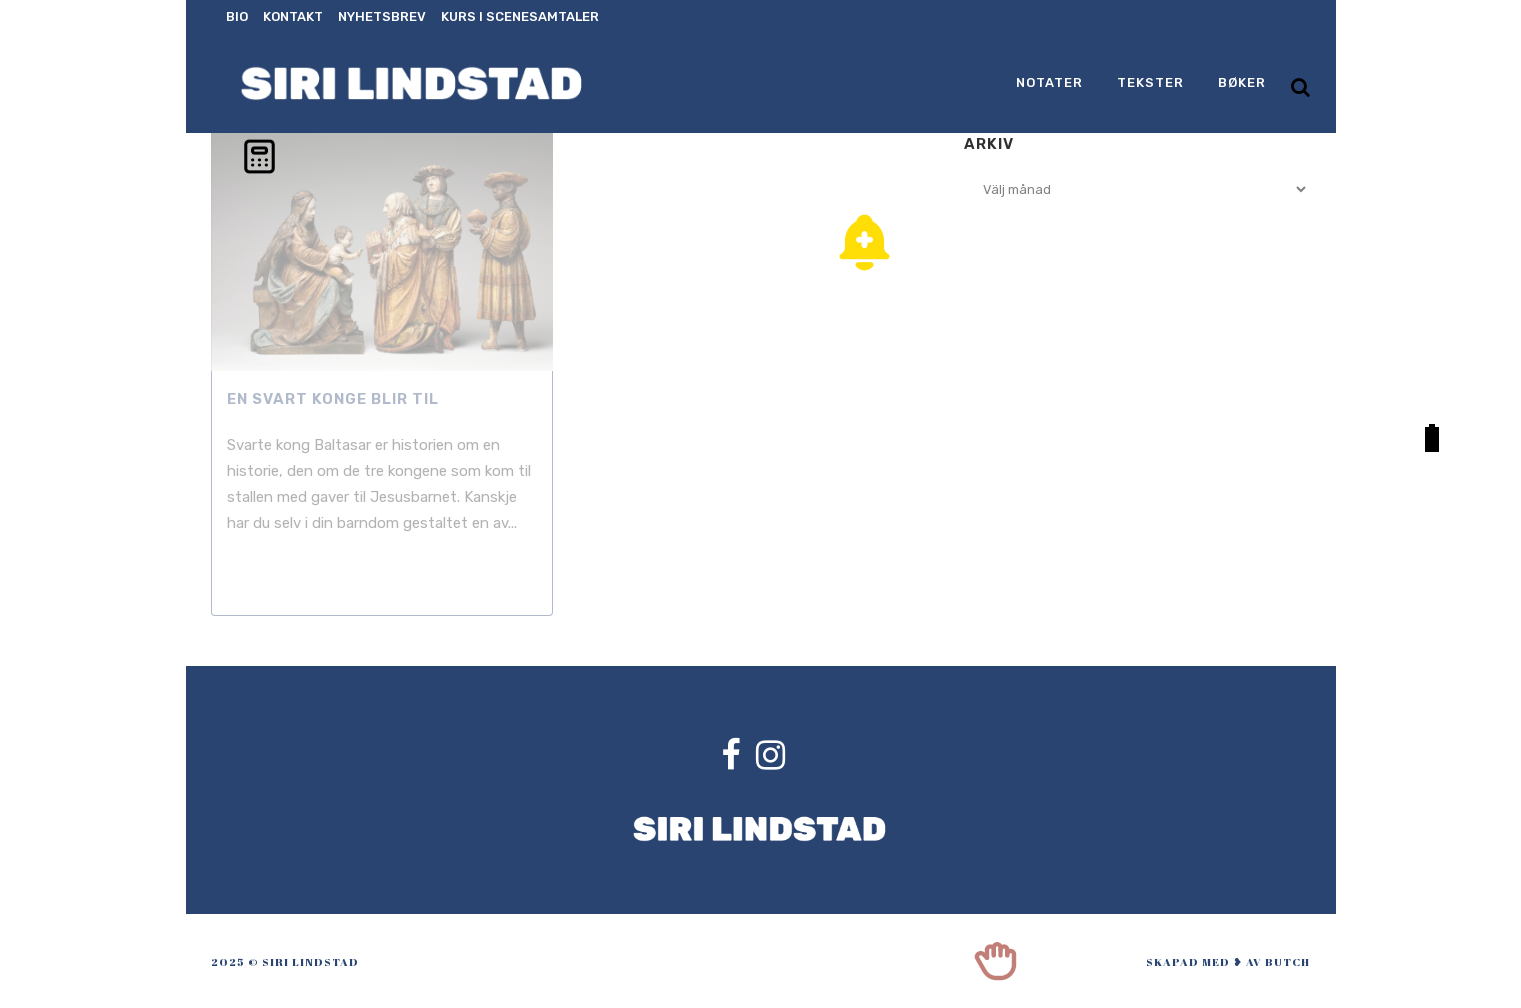 Image resolution: width=1521 pixels, height=1008 pixels. What do you see at coordinates (259, 156) in the screenshot?
I see `open the calculator app` at bounding box center [259, 156].